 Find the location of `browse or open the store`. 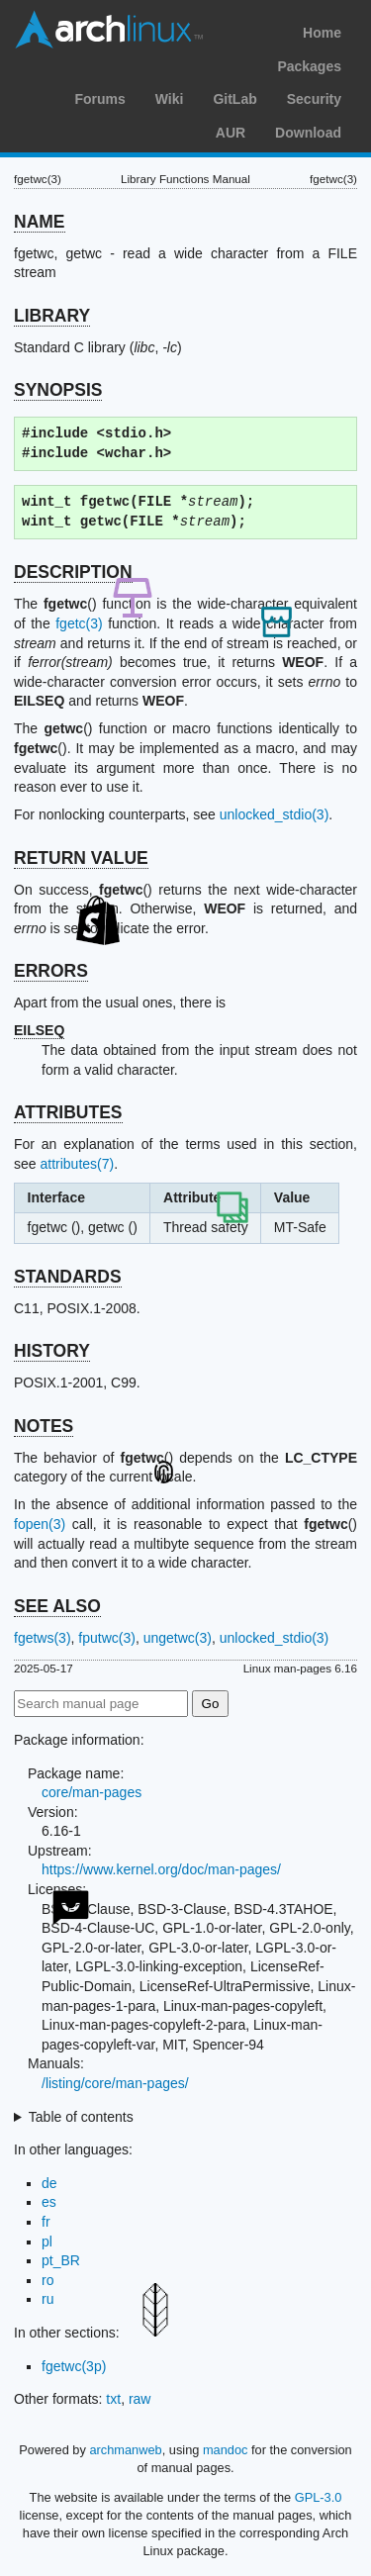

browse or open the store is located at coordinates (276, 621).